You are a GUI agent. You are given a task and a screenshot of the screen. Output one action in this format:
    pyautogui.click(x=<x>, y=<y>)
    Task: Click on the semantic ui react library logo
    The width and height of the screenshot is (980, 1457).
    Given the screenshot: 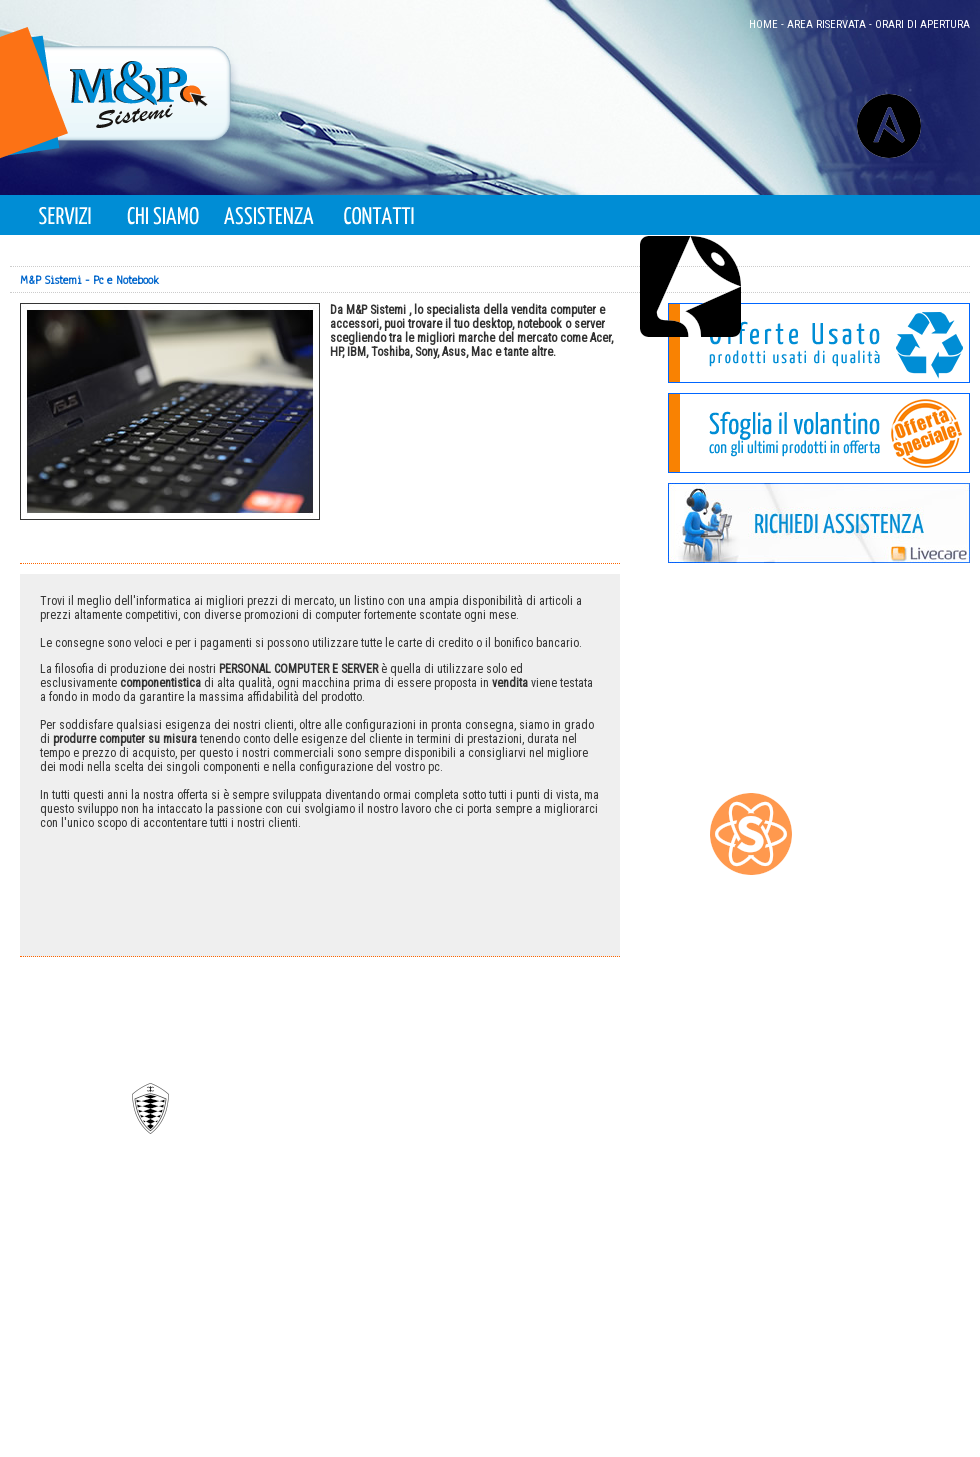 What is the action you would take?
    pyautogui.click(x=751, y=834)
    